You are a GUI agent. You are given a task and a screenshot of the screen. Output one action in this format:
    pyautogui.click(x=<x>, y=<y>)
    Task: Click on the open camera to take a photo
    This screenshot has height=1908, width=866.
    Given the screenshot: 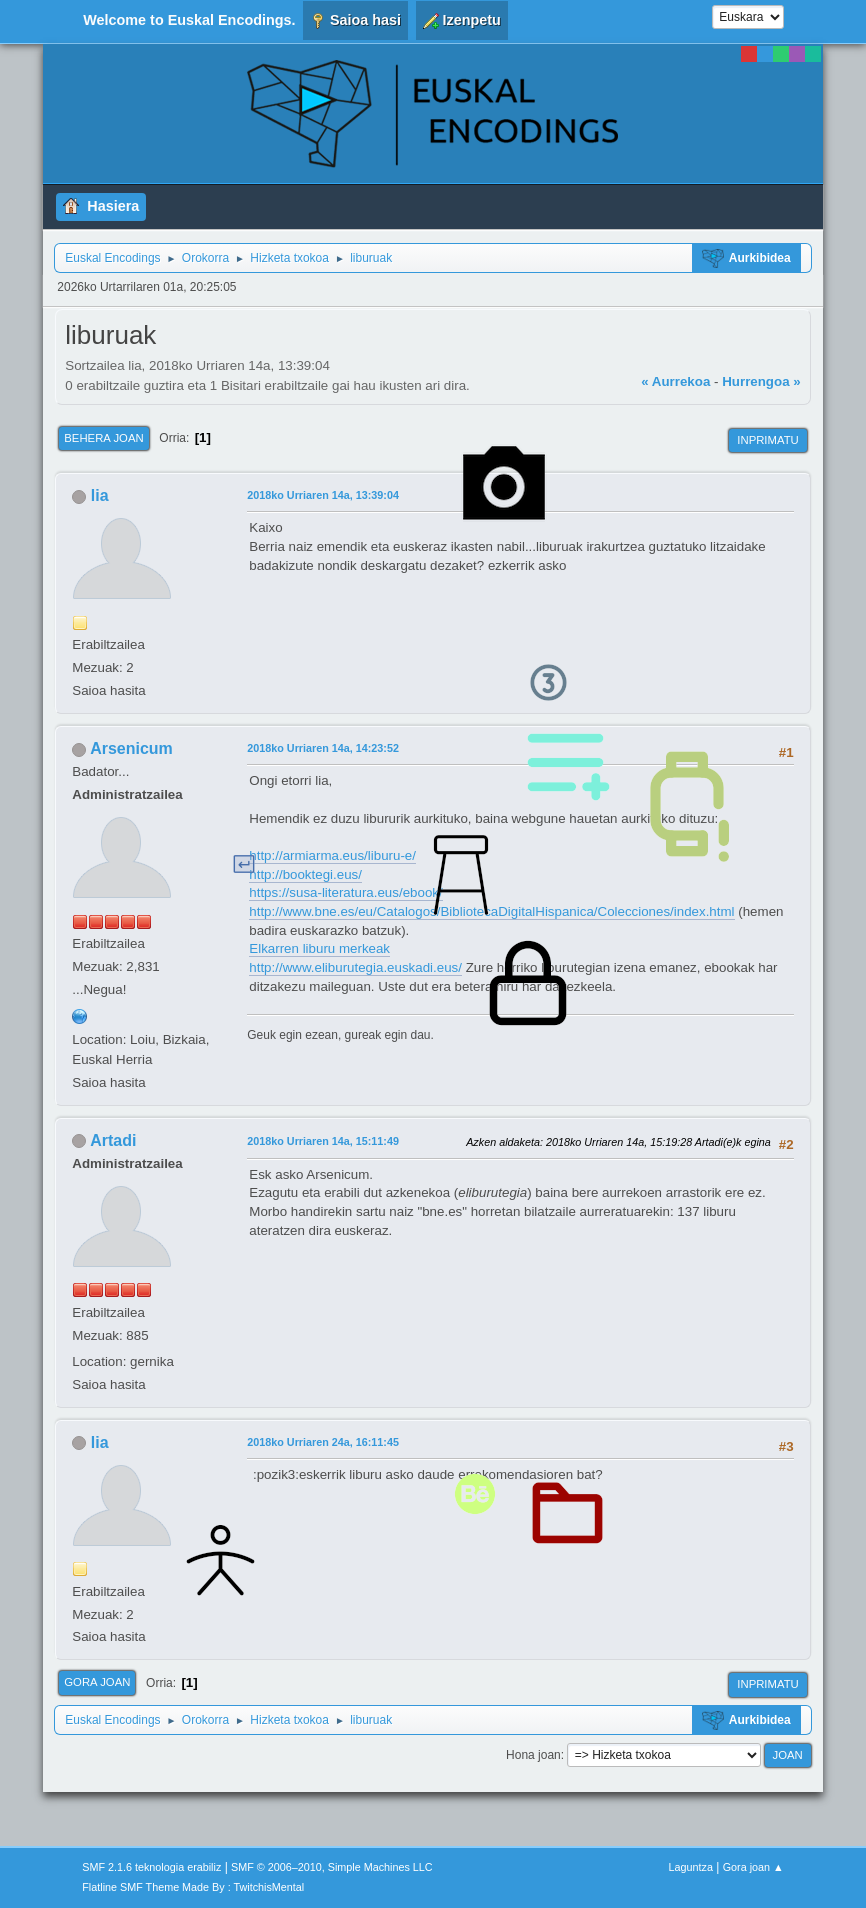 What is the action you would take?
    pyautogui.click(x=504, y=487)
    